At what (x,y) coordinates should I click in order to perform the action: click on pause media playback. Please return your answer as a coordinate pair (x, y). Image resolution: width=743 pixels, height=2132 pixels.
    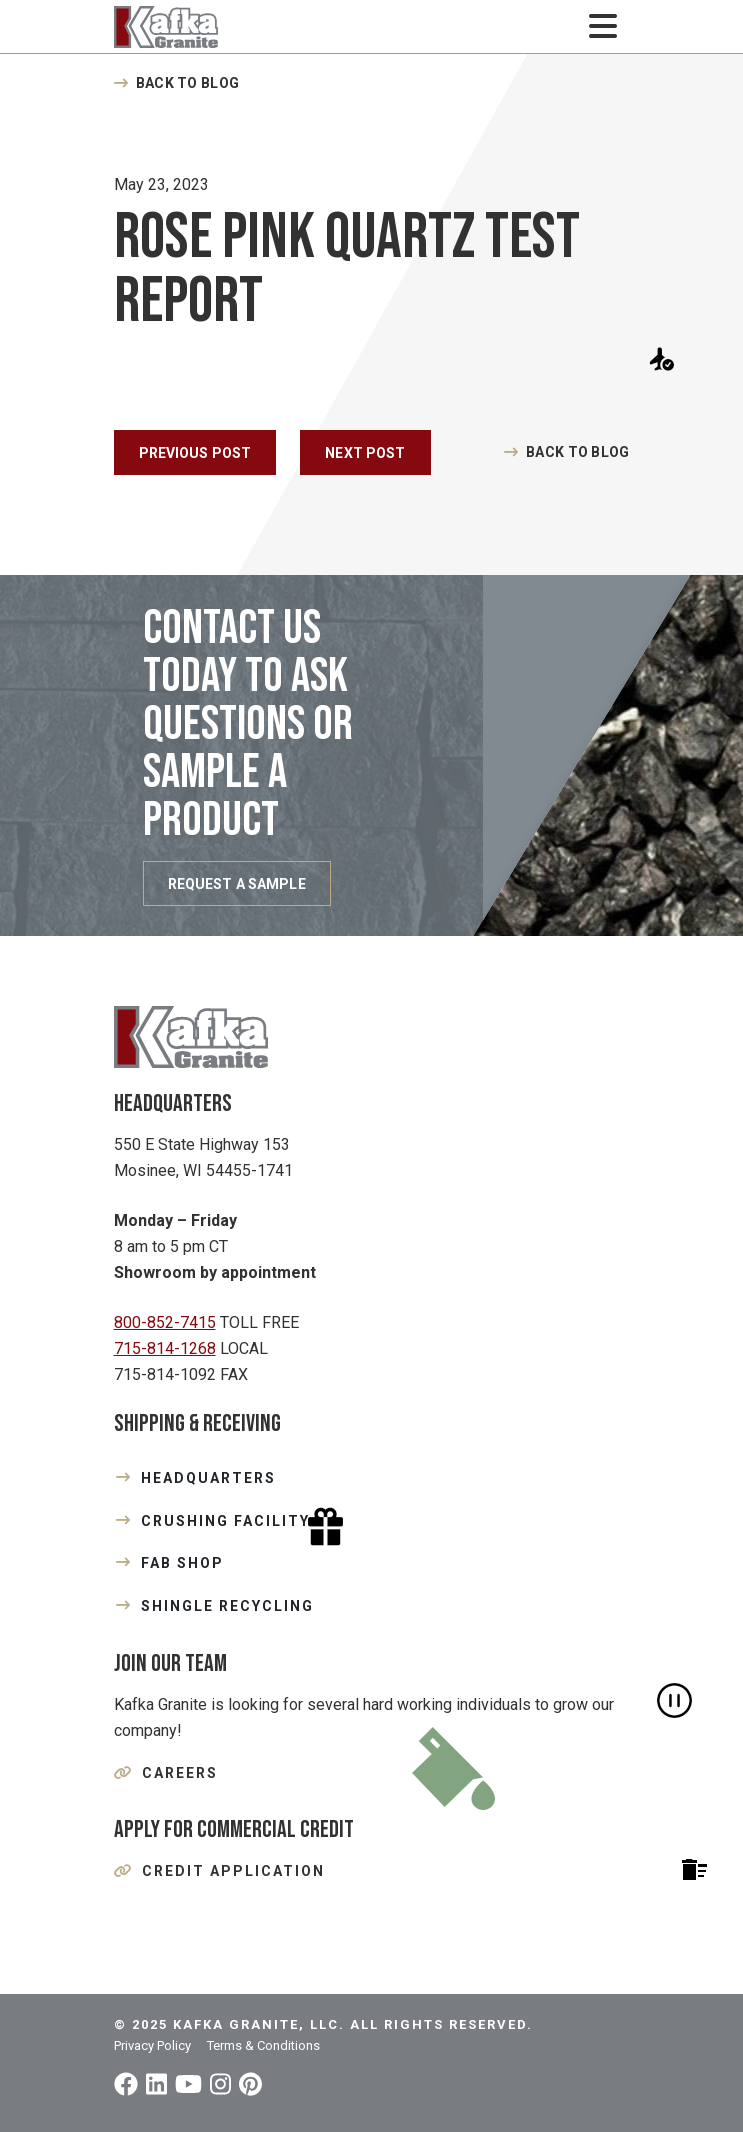
    Looking at the image, I should click on (674, 1700).